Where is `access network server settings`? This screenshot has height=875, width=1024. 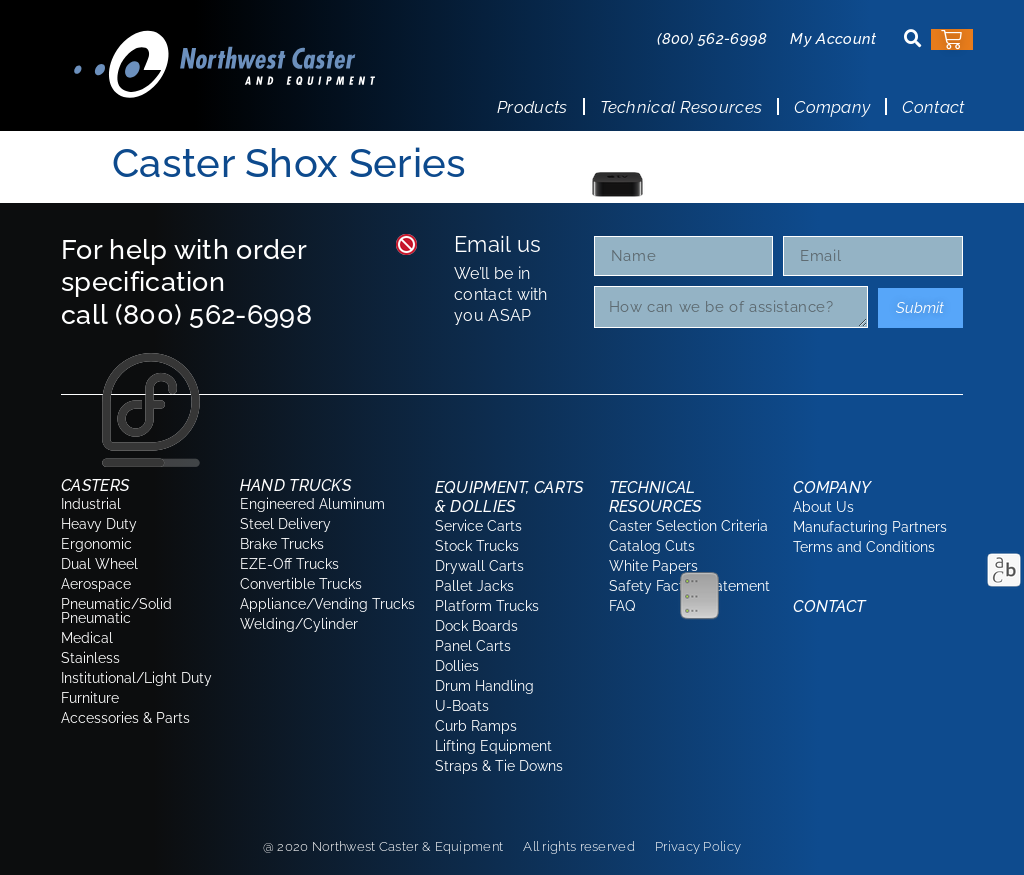
access network server settings is located at coordinates (699, 595).